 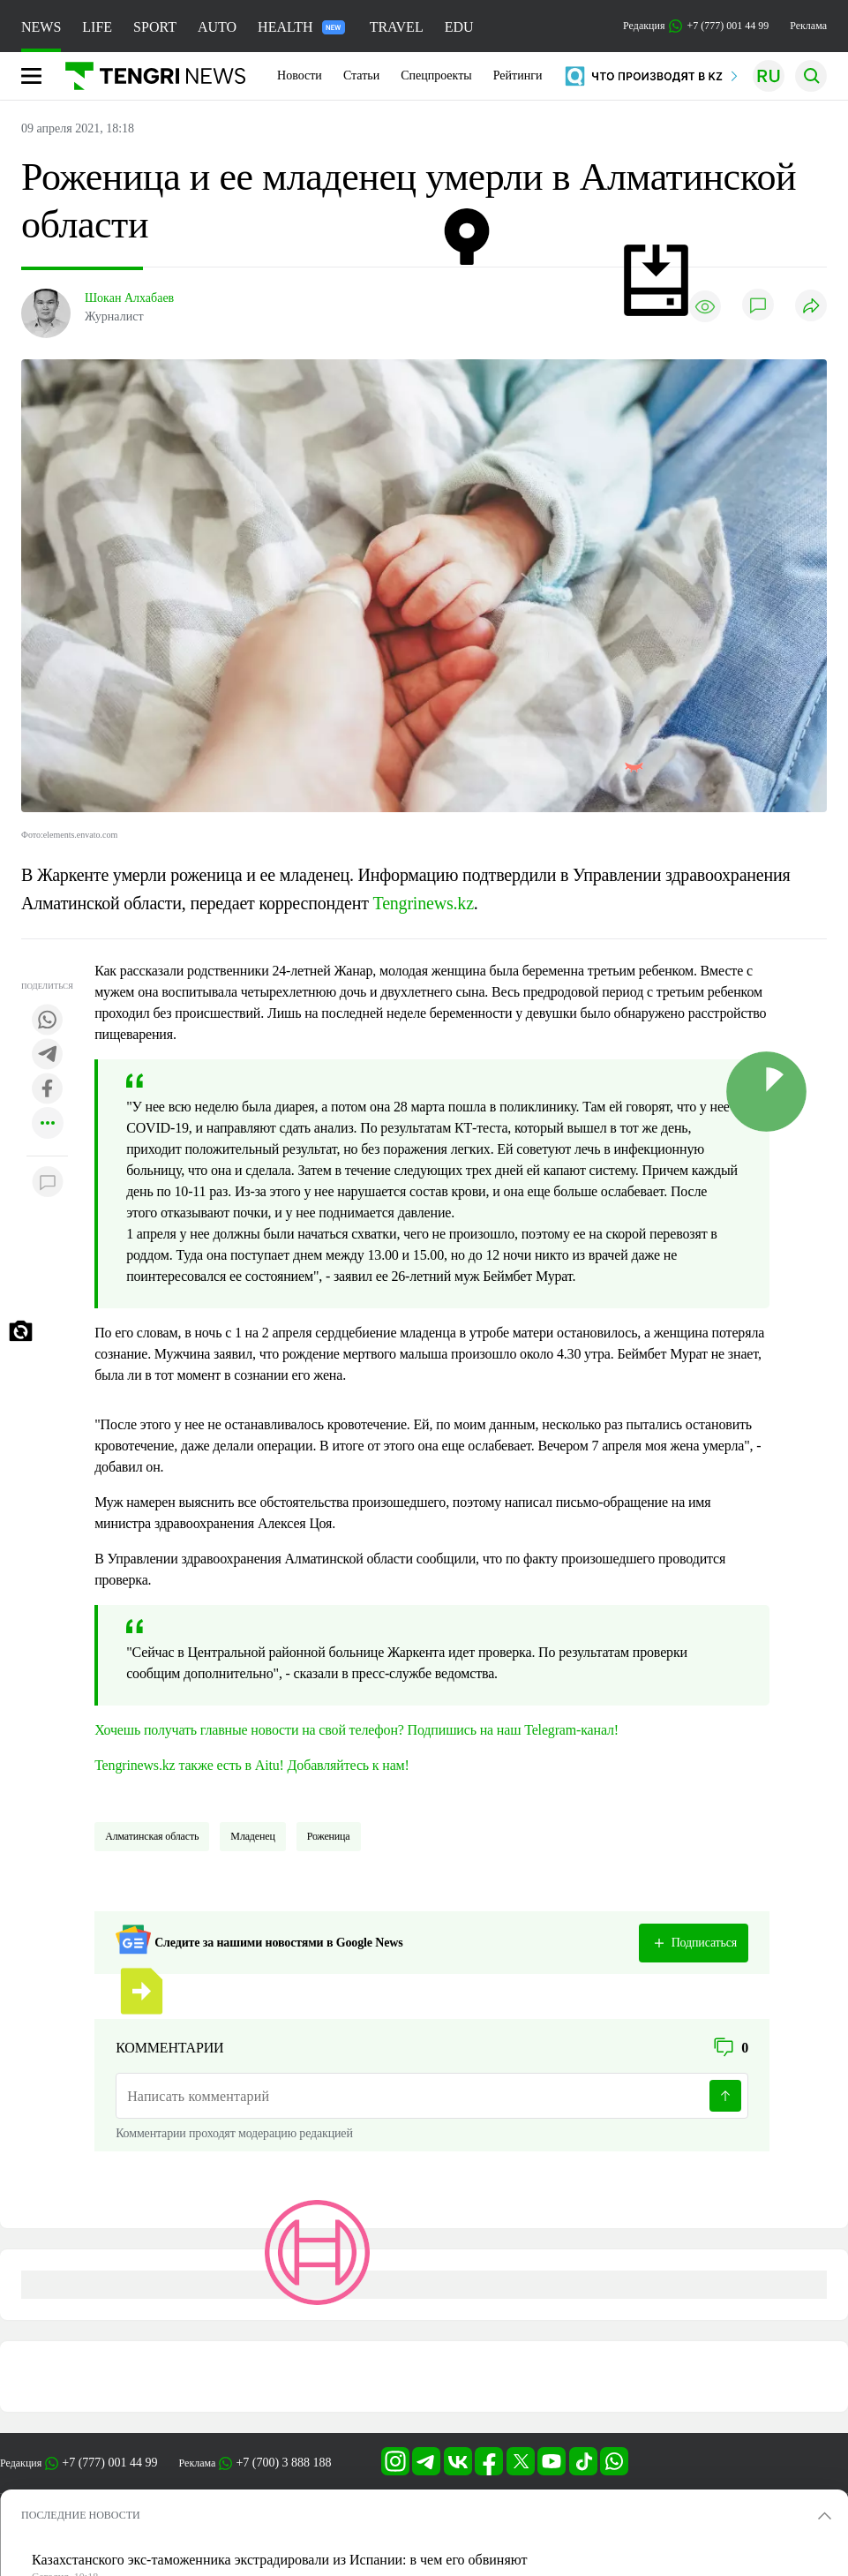 What do you see at coordinates (634, 766) in the screenshot?
I see `hide password or sensitive content` at bounding box center [634, 766].